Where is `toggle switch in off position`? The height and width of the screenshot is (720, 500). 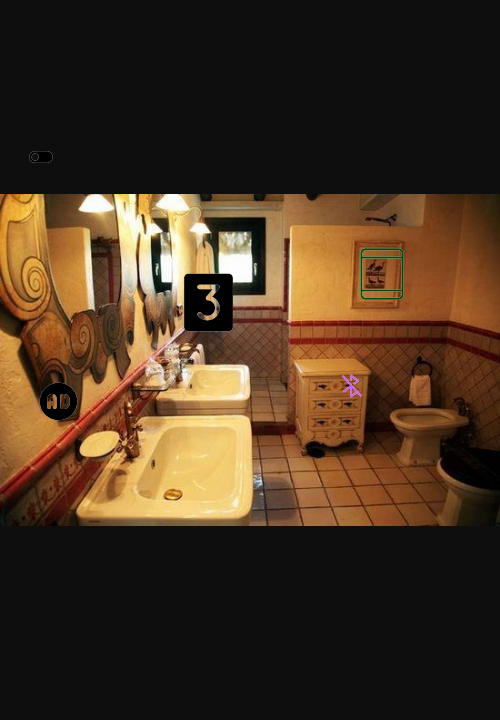 toggle switch in off position is located at coordinates (41, 157).